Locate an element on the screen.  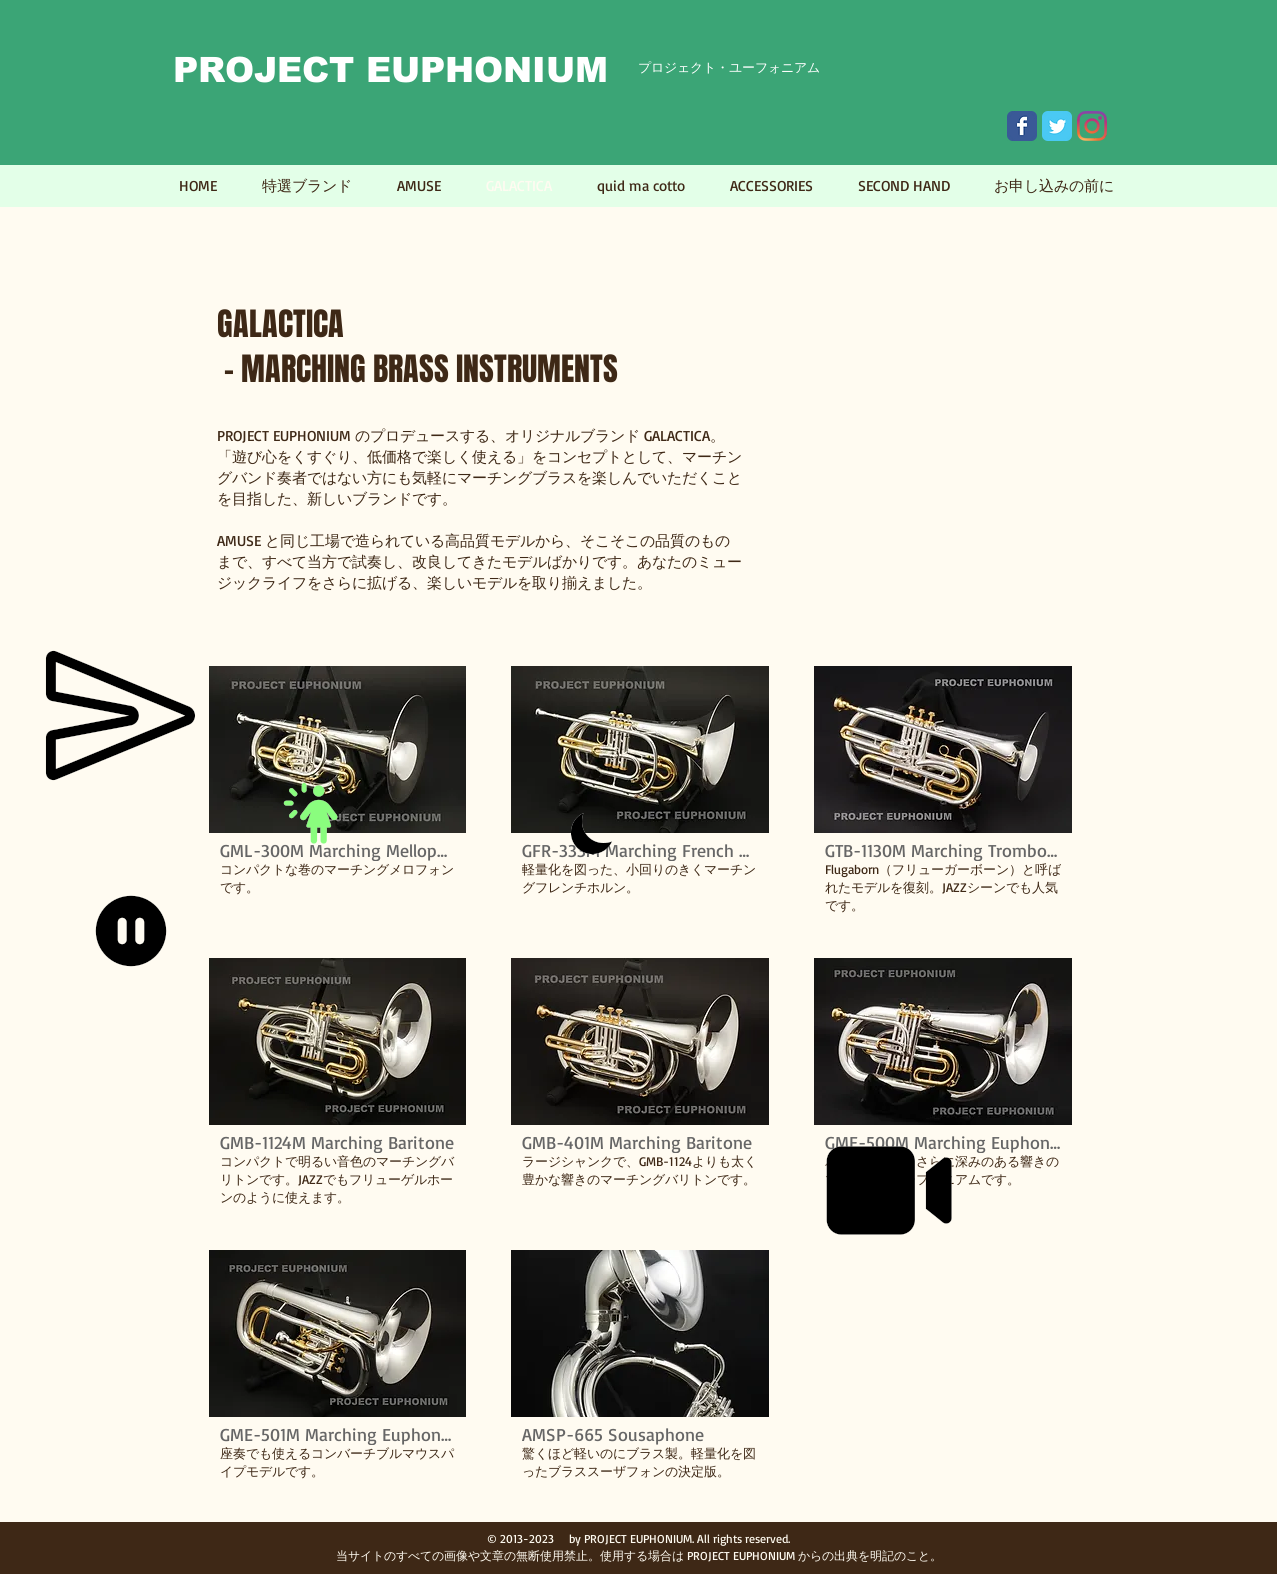
pause media playback is located at coordinates (131, 931).